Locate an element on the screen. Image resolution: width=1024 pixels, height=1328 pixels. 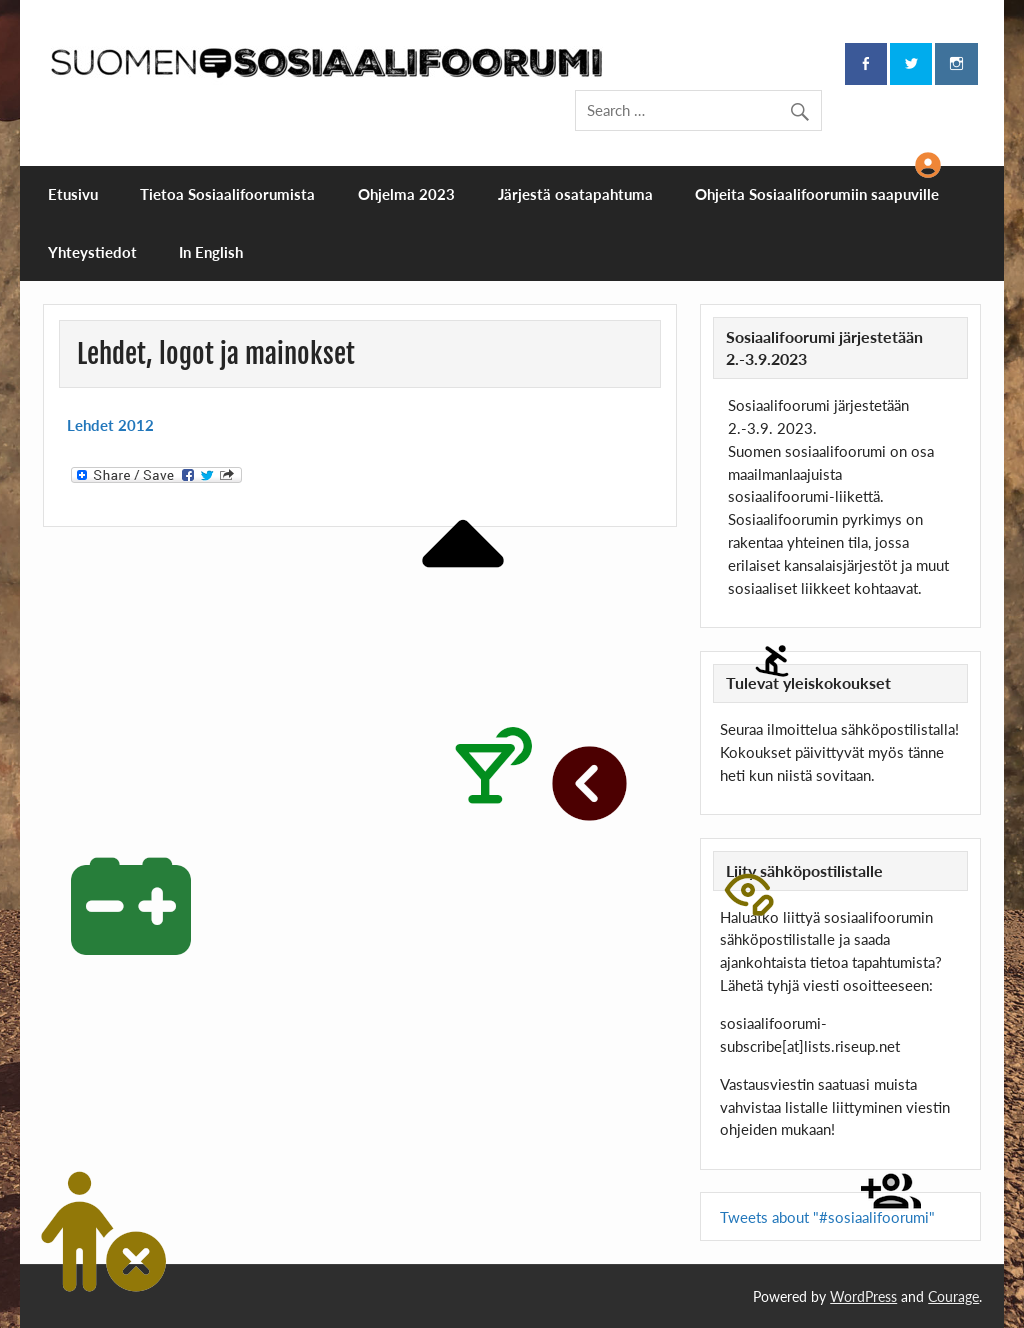
browse cocktail recipes or drink menu is located at coordinates (489, 769).